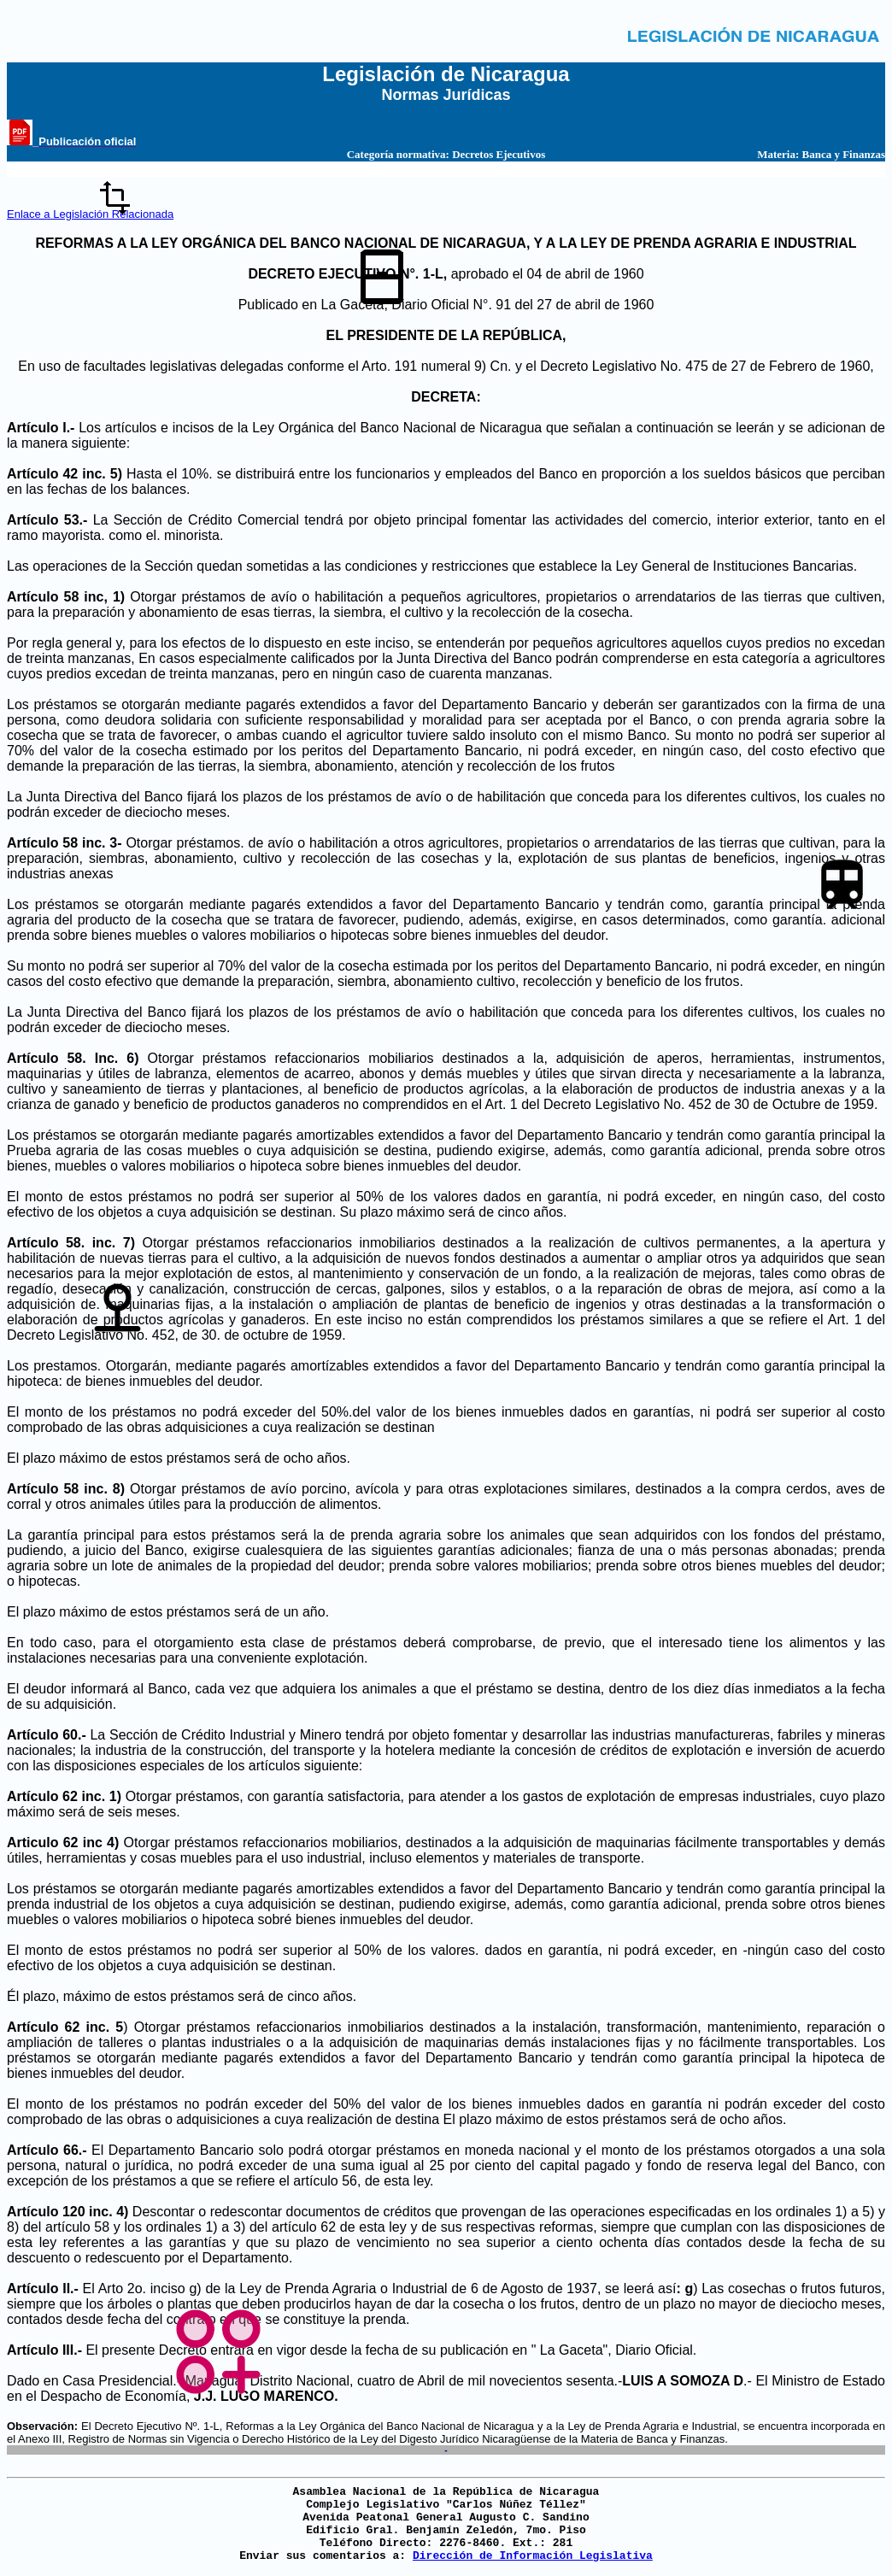  I want to click on view train schedules or routes, so click(842, 885).